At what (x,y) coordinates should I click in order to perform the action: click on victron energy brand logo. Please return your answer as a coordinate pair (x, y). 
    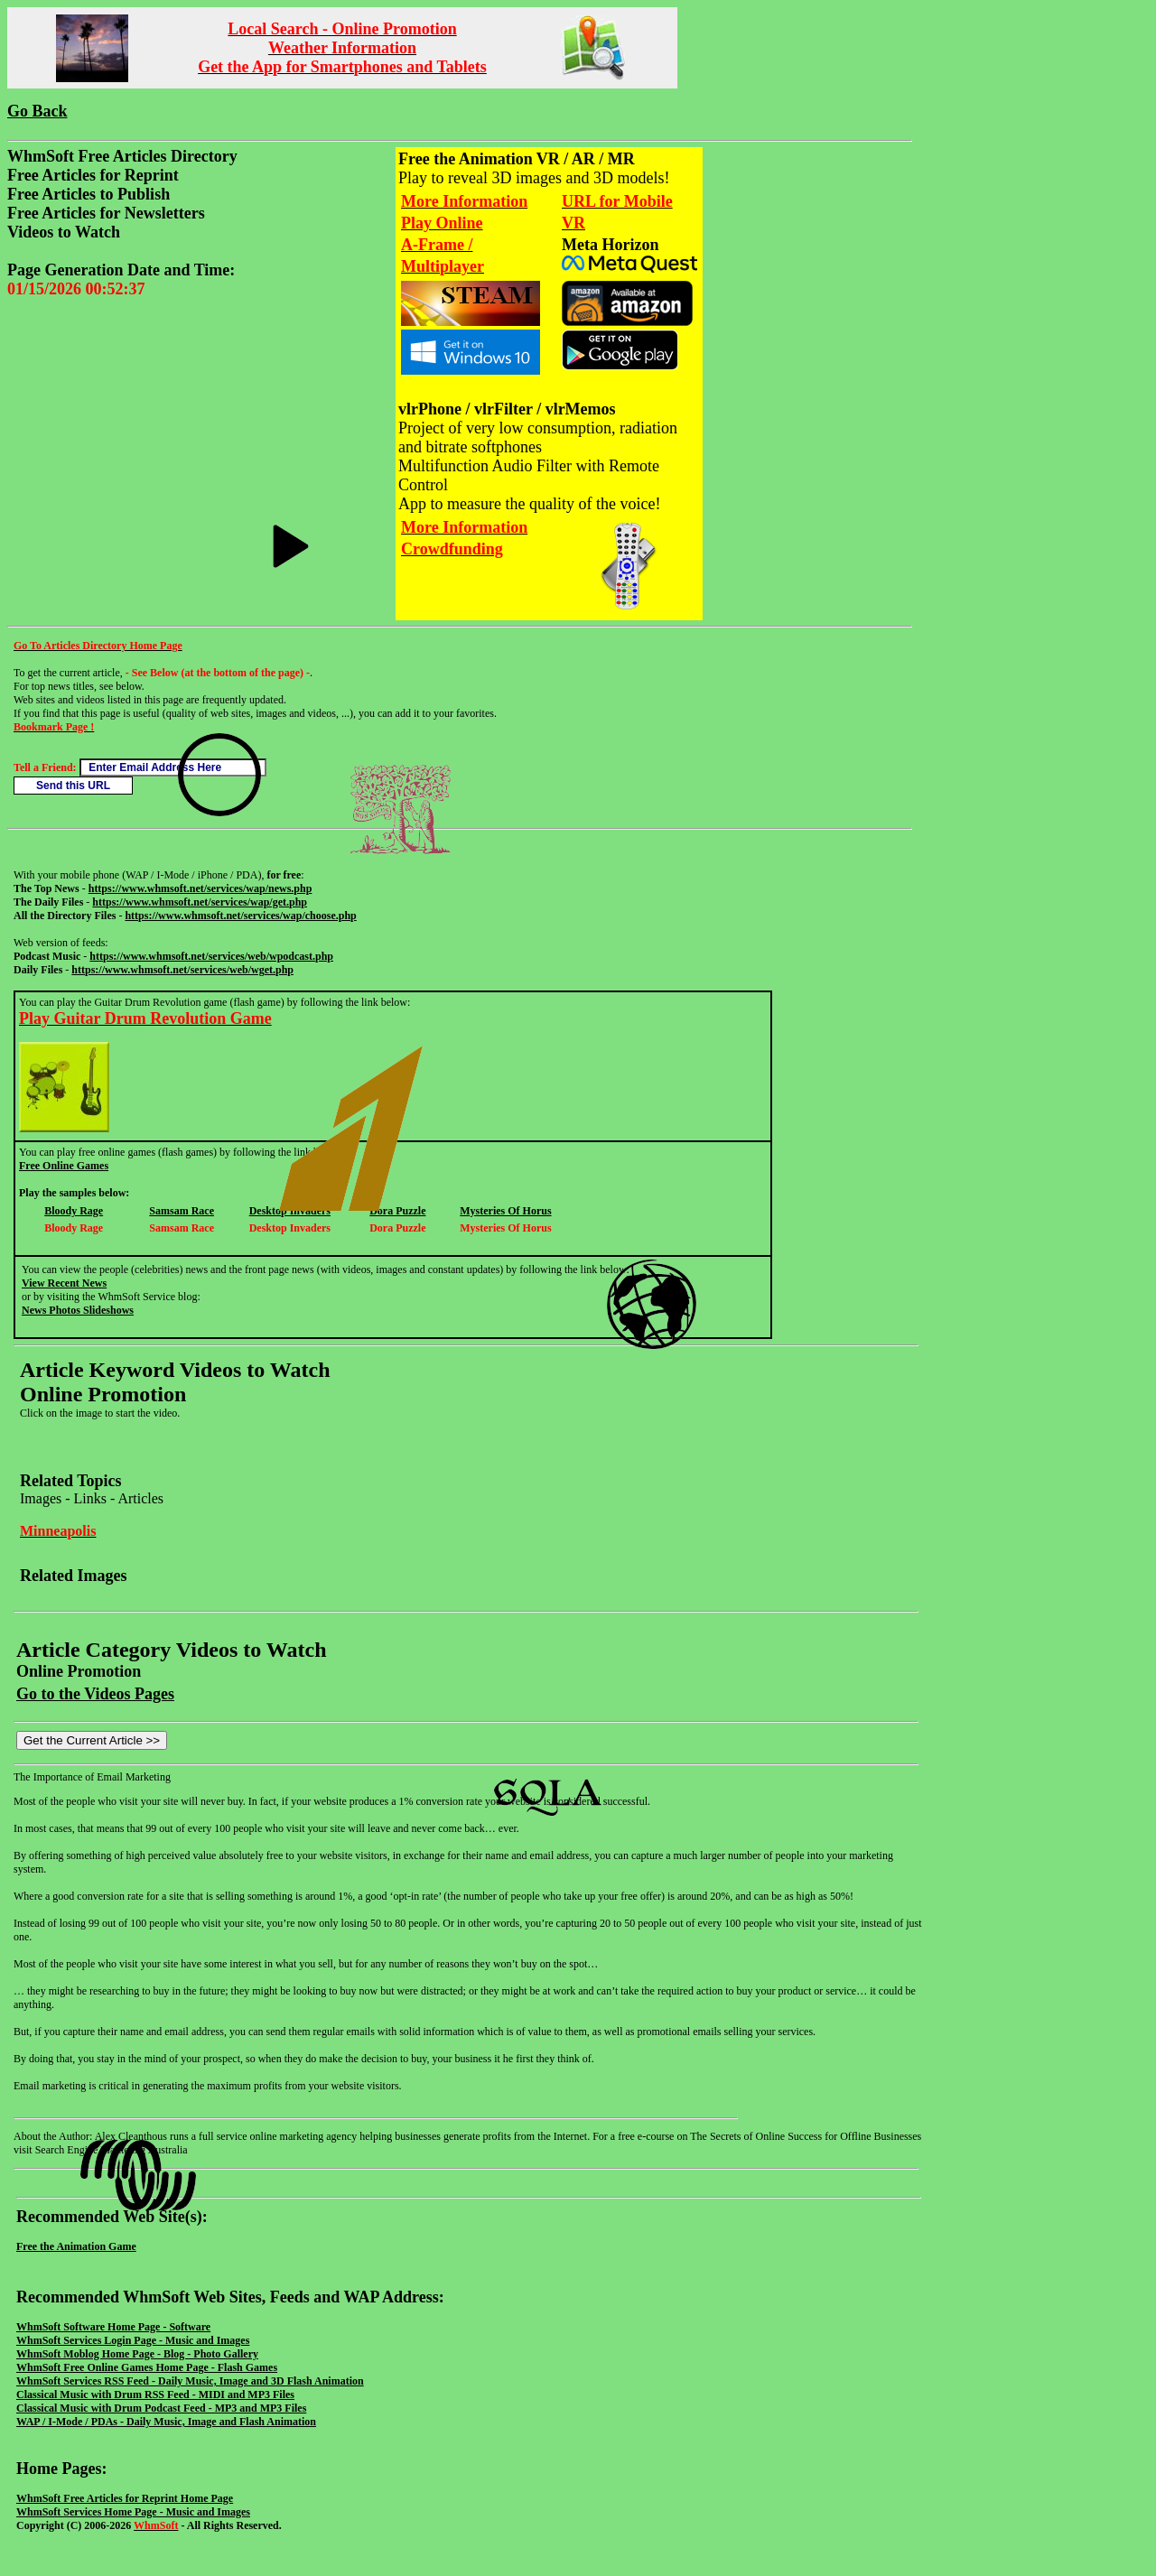
    Looking at the image, I should click on (138, 2175).